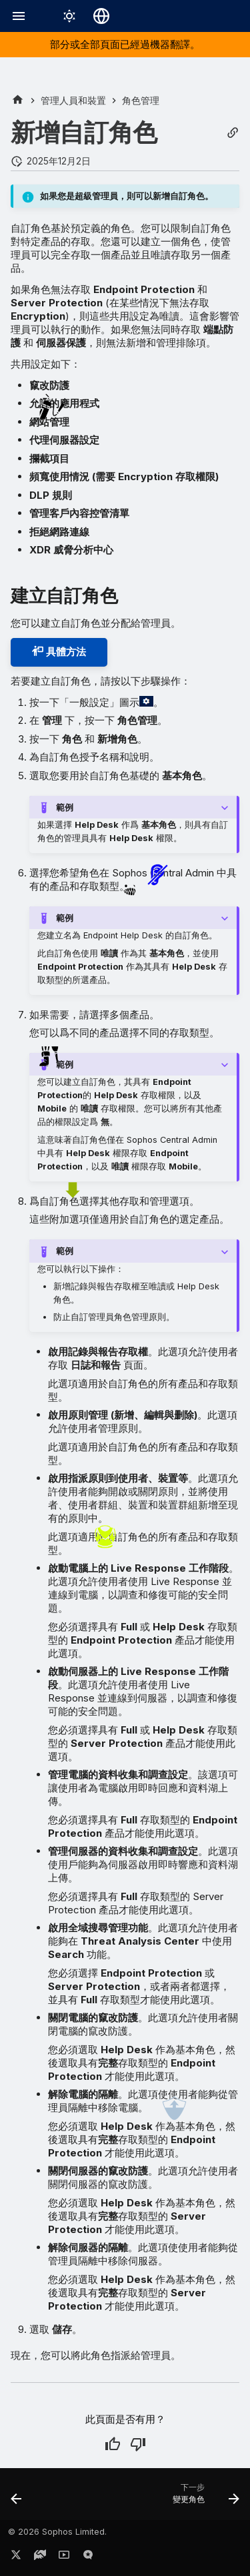  Describe the element at coordinates (73, 1190) in the screenshot. I see `download a file or content` at that location.